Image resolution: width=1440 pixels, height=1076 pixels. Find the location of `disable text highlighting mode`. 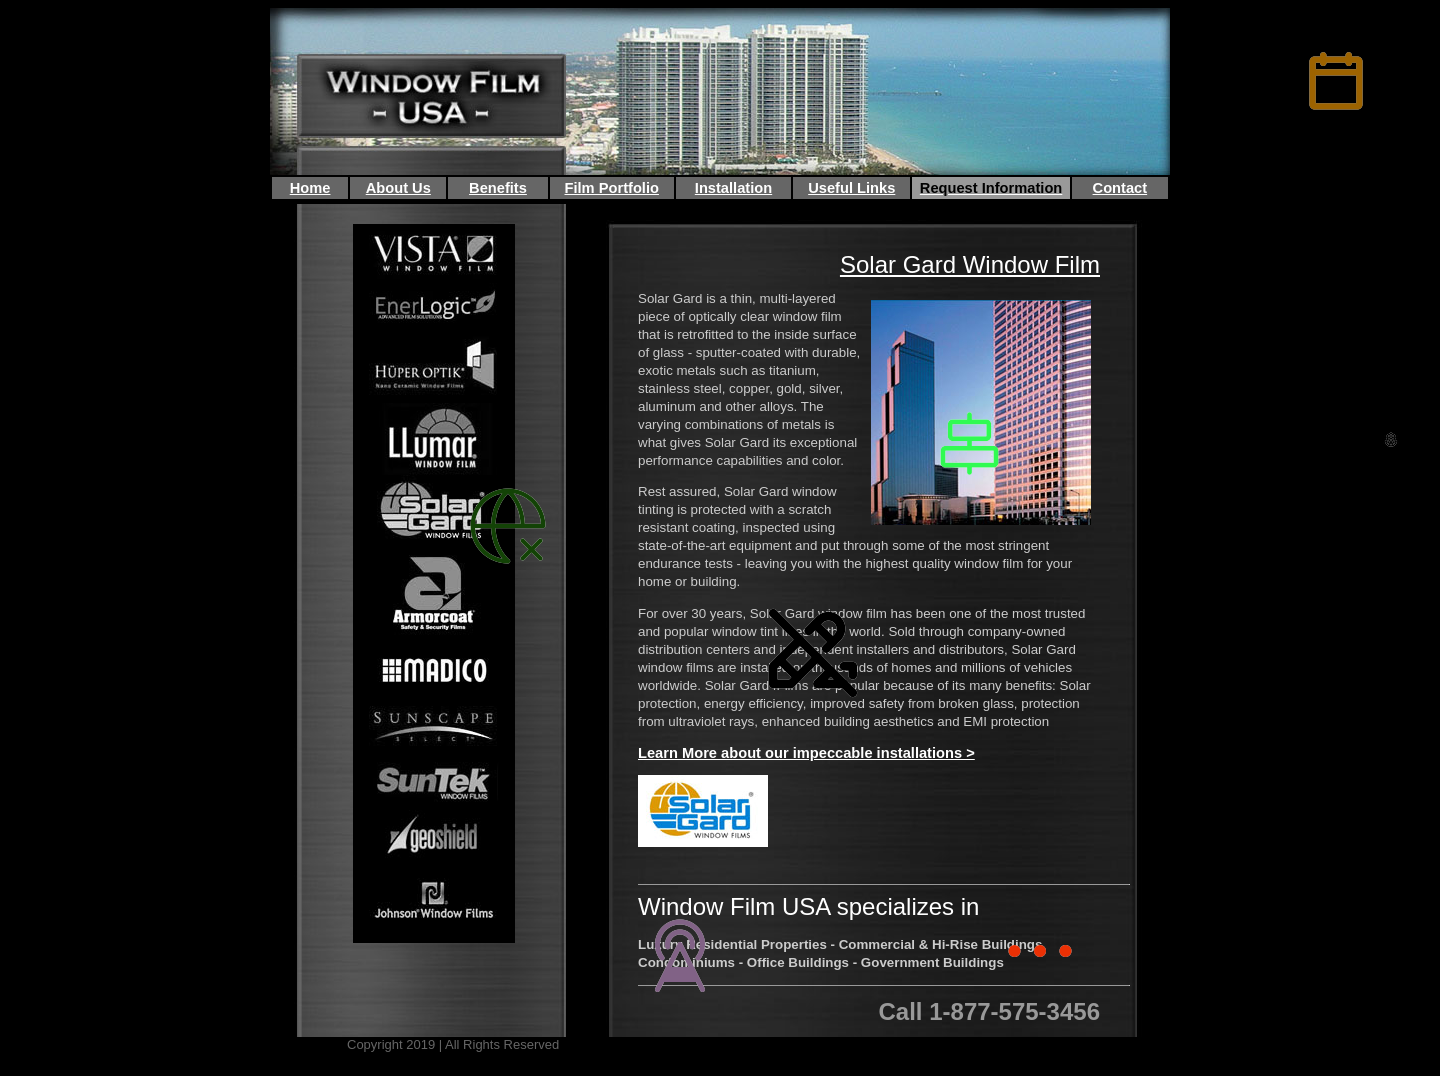

disable text highlighting mode is located at coordinates (813, 653).